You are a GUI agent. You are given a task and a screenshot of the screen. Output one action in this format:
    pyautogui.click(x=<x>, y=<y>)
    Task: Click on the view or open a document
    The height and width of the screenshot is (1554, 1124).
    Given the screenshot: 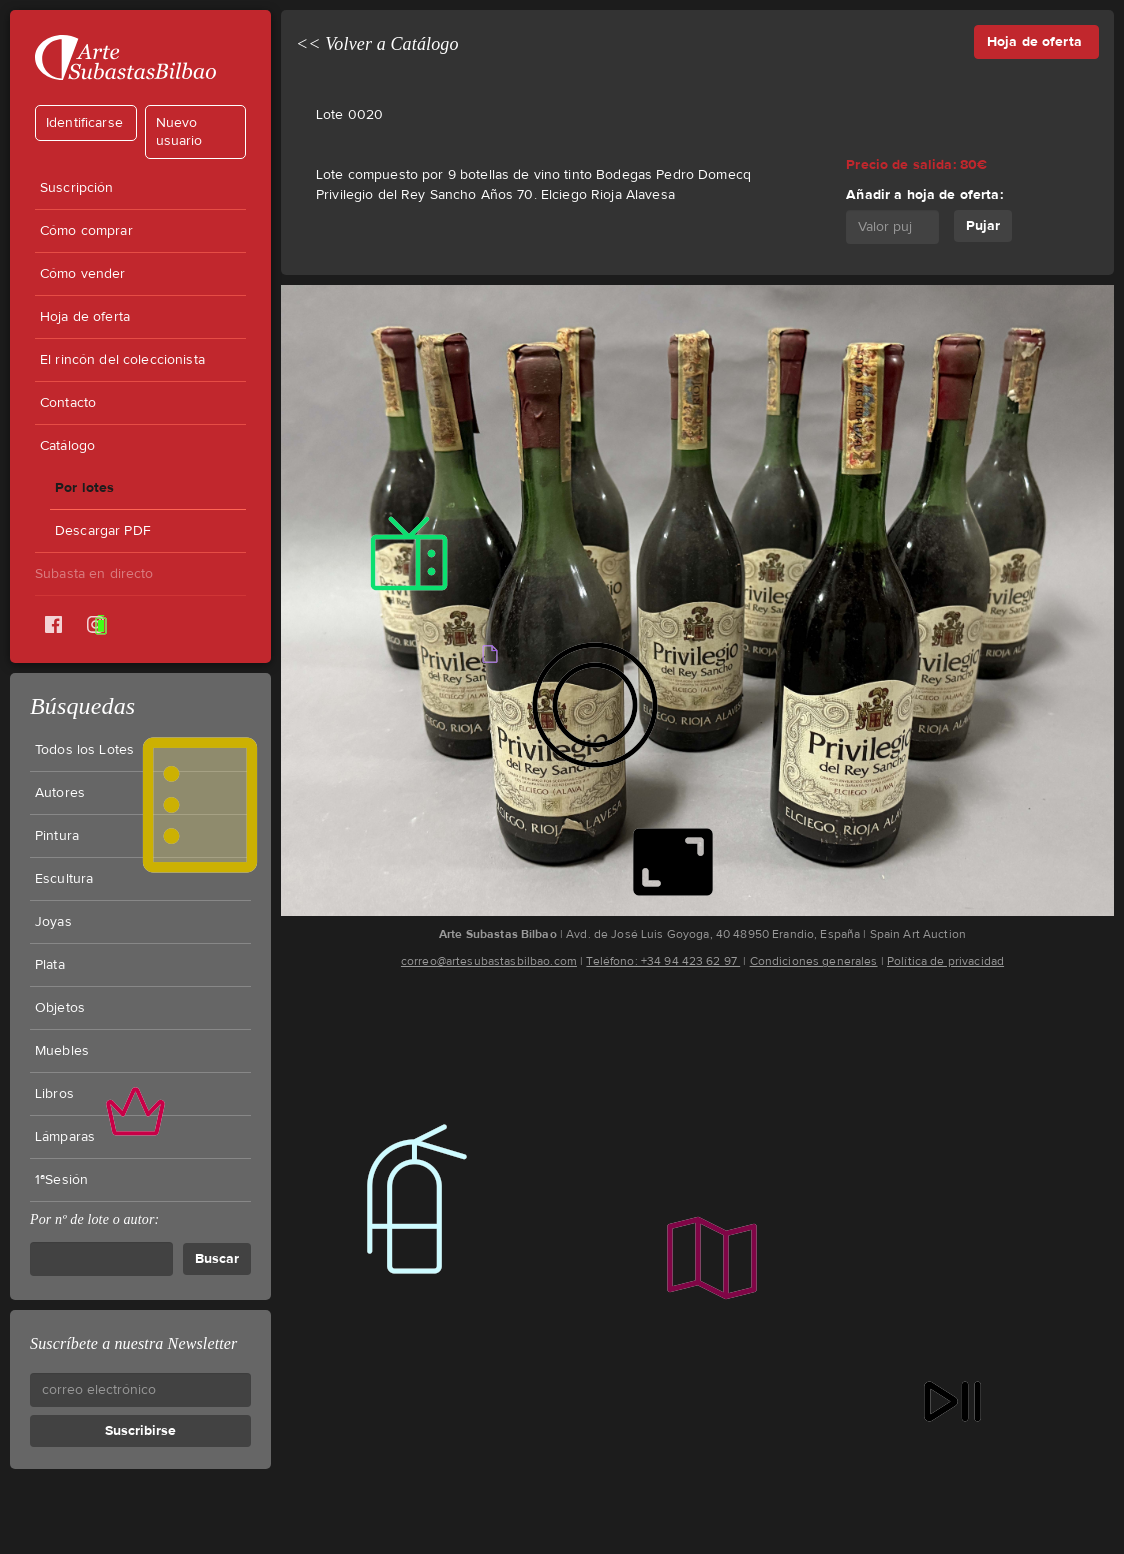 What is the action you would take?
    pyautogui.click(x=490, y=654)
    